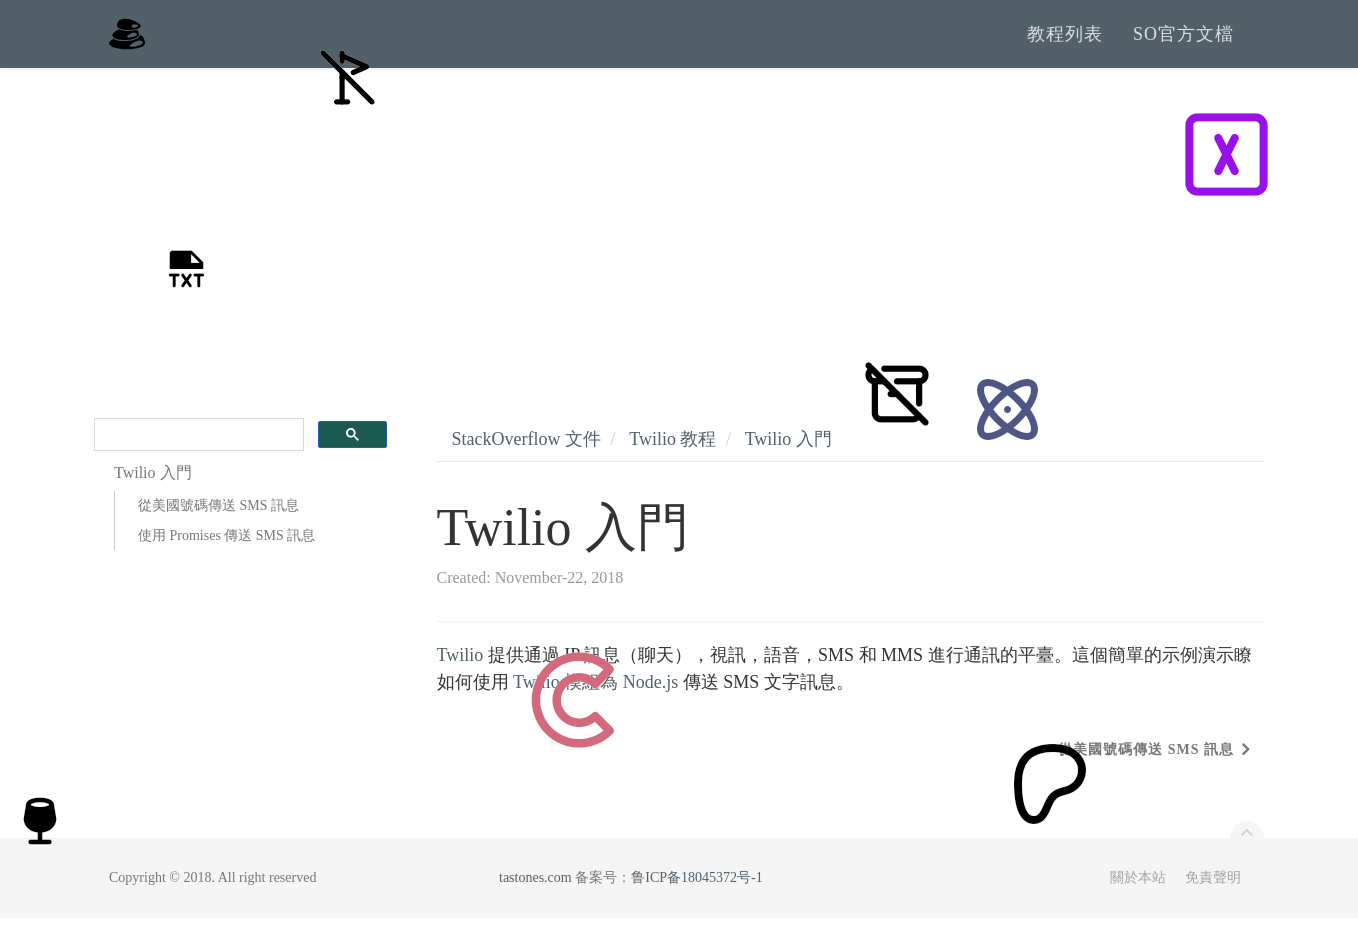 This screenshot has height=940, width=1358. Describe the element at coordinates (1007, 409) in the screenshot. I see `access science or chemistry tools` at that location.